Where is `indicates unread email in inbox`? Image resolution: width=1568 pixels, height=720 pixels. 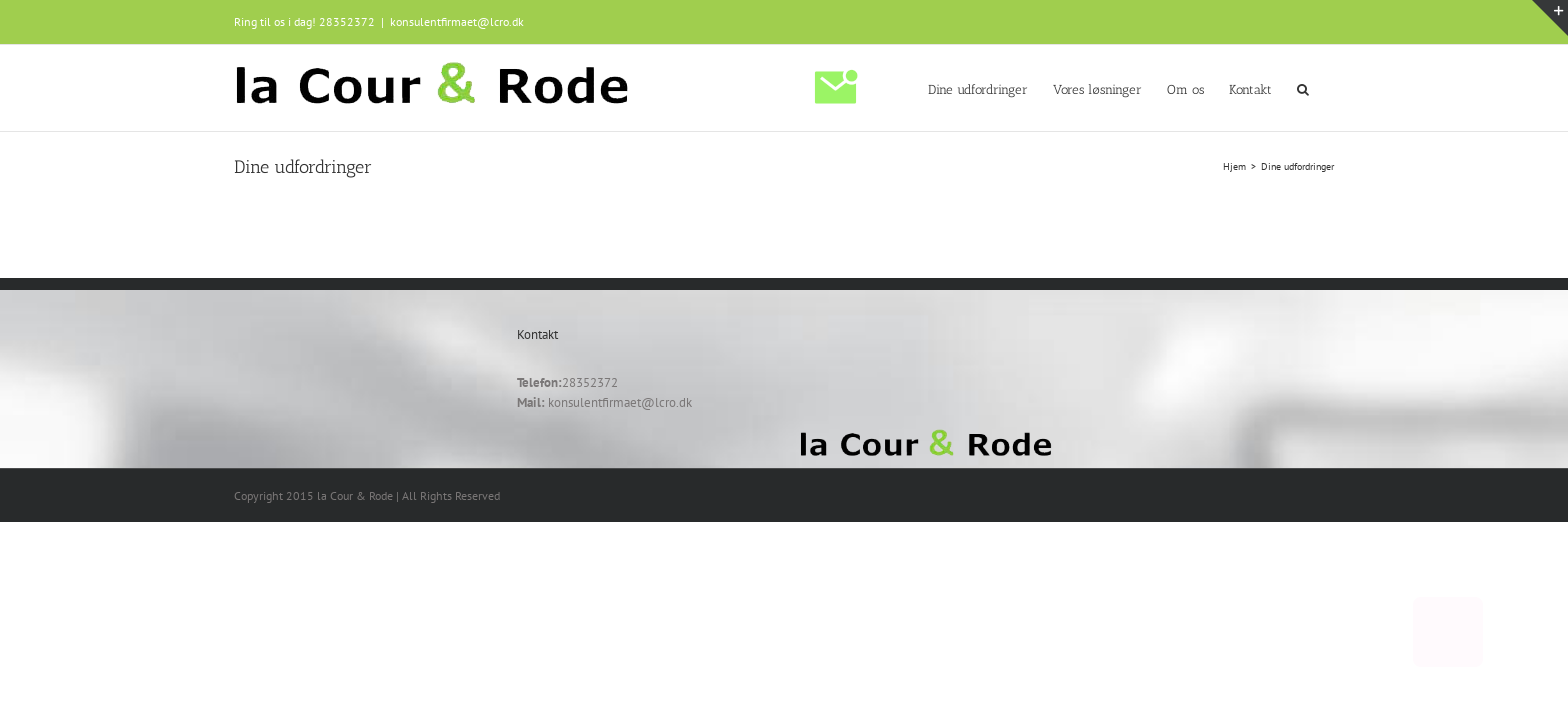
indicates unread email in inbox is located at coordinates (835, 87).